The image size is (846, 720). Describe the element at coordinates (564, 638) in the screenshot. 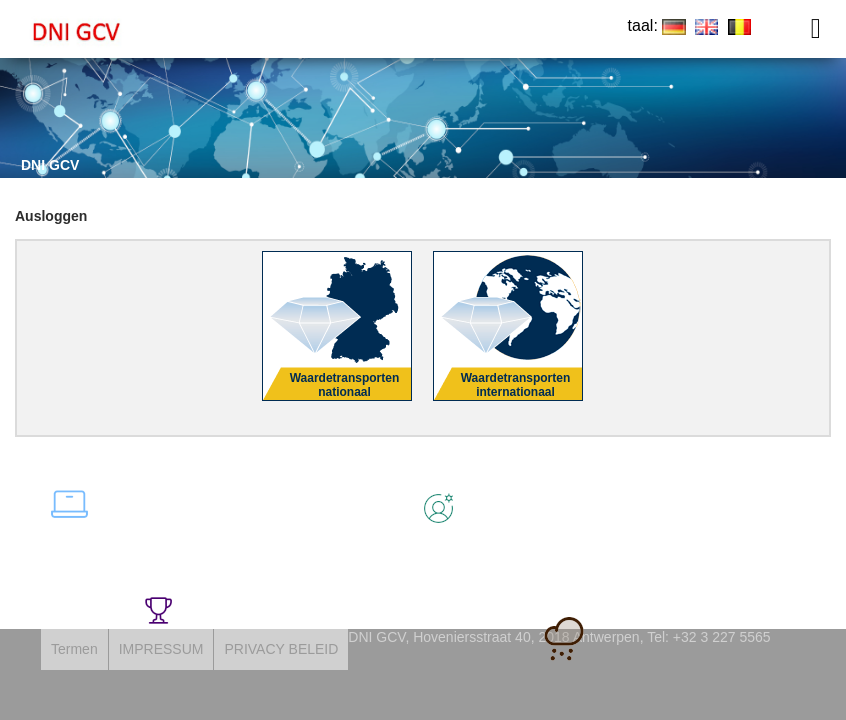

I see `indicates snowy weather conditions` at that location.